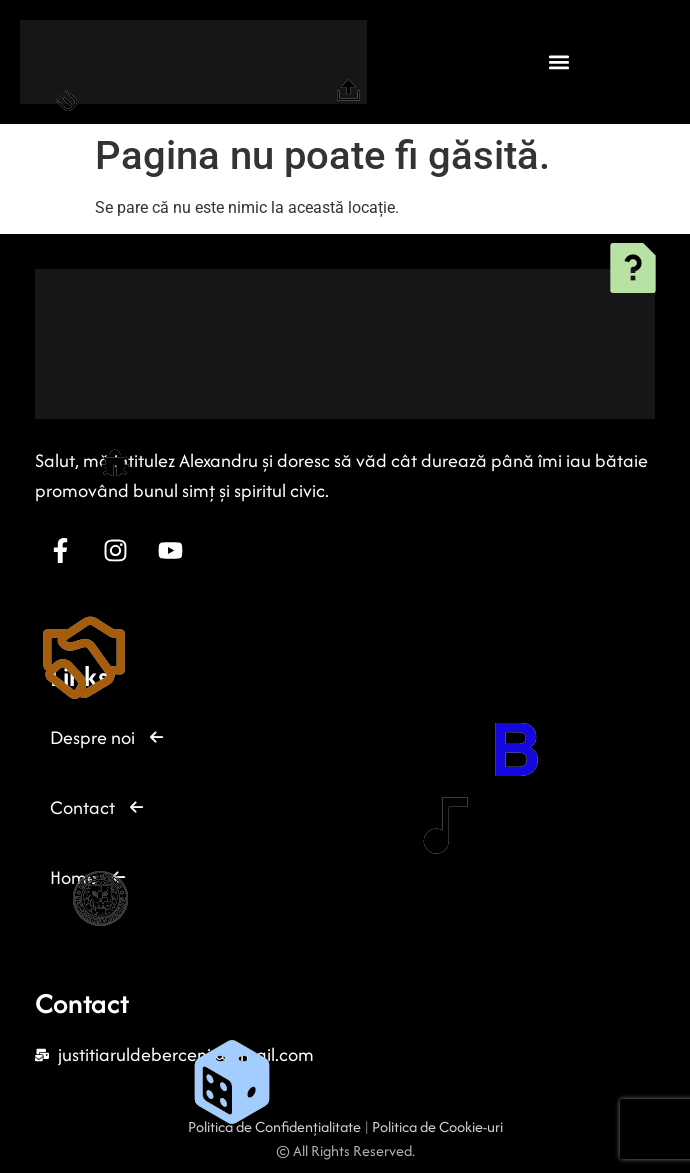 This screenshot has height=1173, width=690. What do you see at coordinates (348, 90) in the screenshot?
I see `upload a file or document` at bounding box center [348, 90].